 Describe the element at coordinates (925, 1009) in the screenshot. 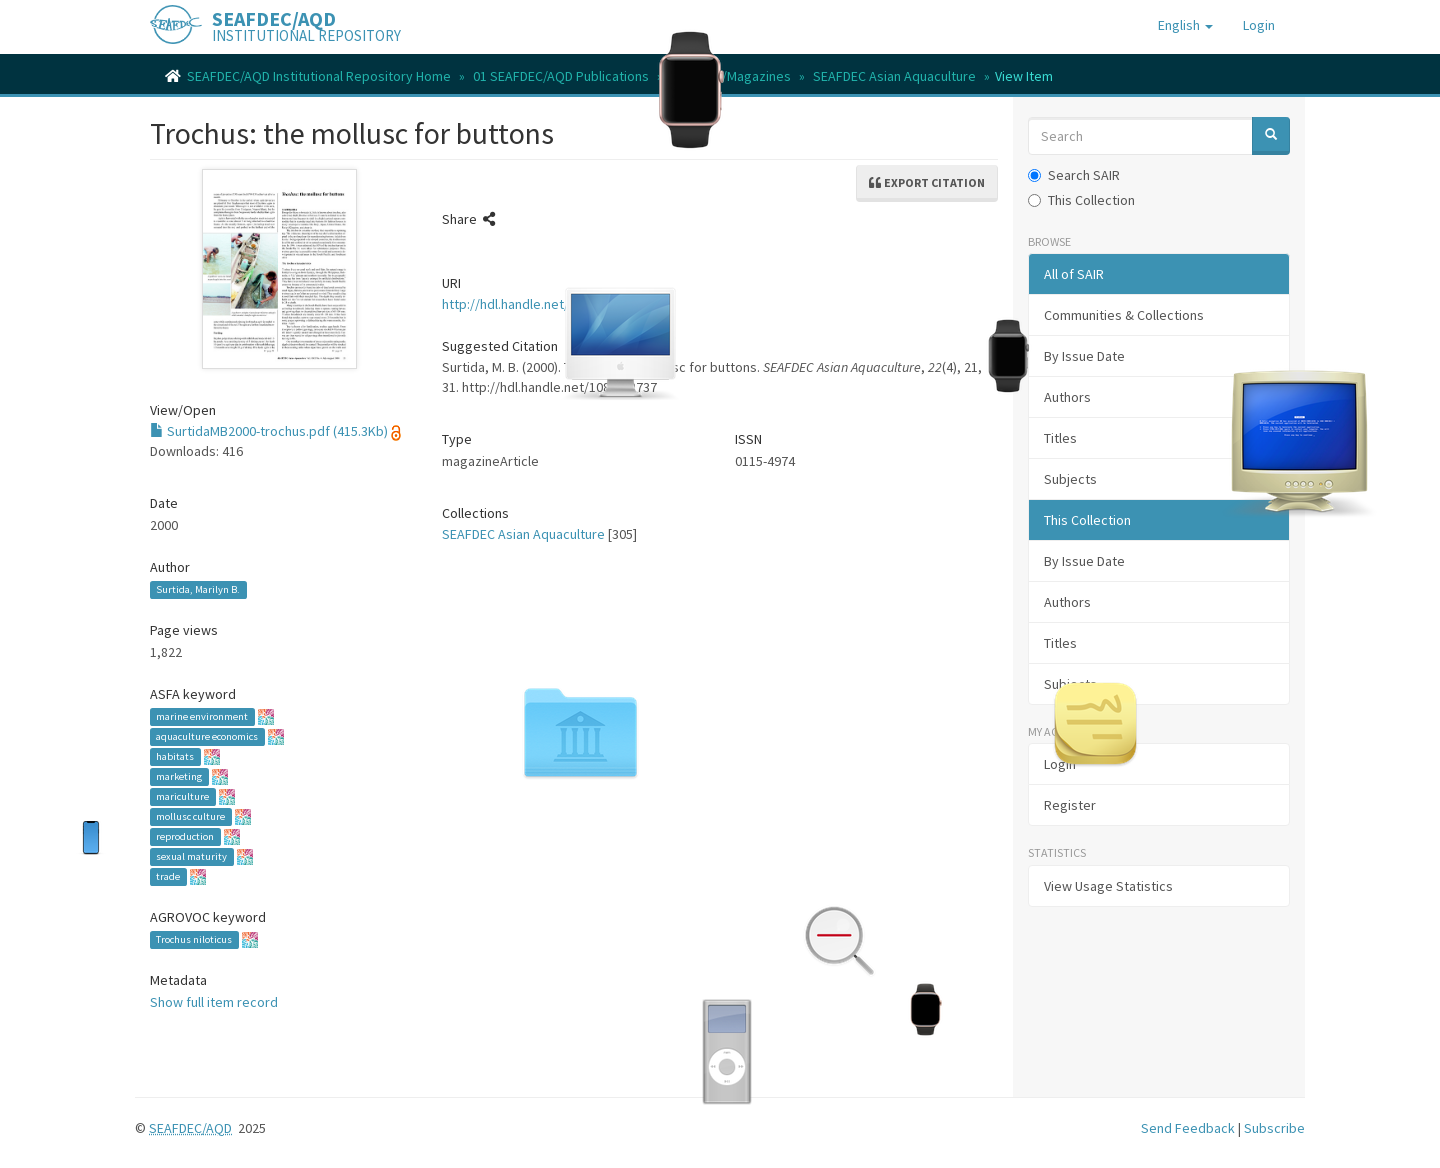

I see `apple watch series 10 device icon` at that location.